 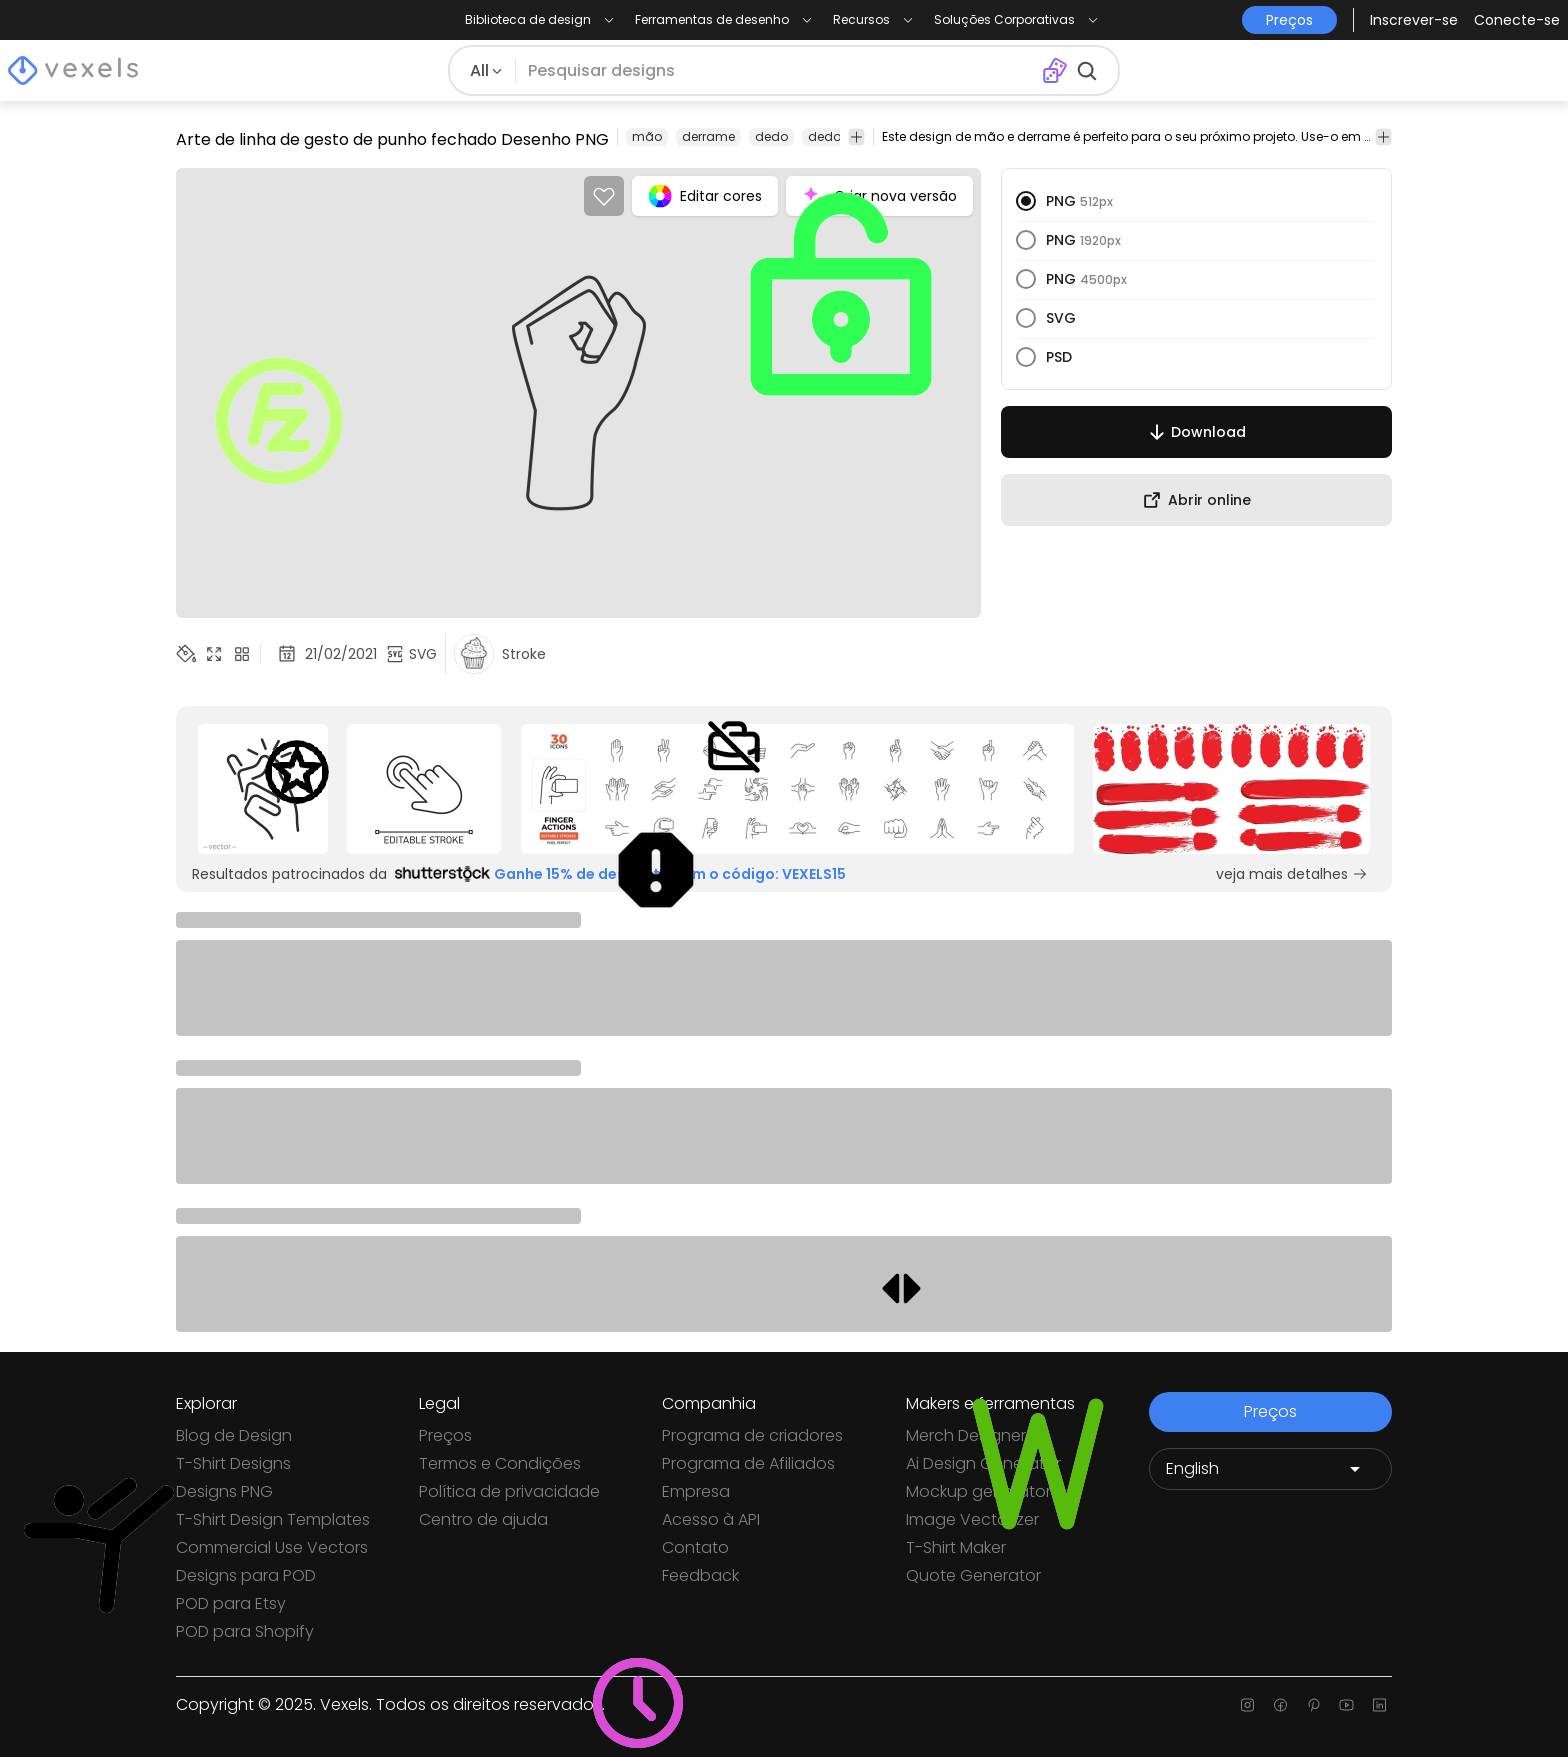 I want to click on view favorites or starred items, so click(x=297, y=772).